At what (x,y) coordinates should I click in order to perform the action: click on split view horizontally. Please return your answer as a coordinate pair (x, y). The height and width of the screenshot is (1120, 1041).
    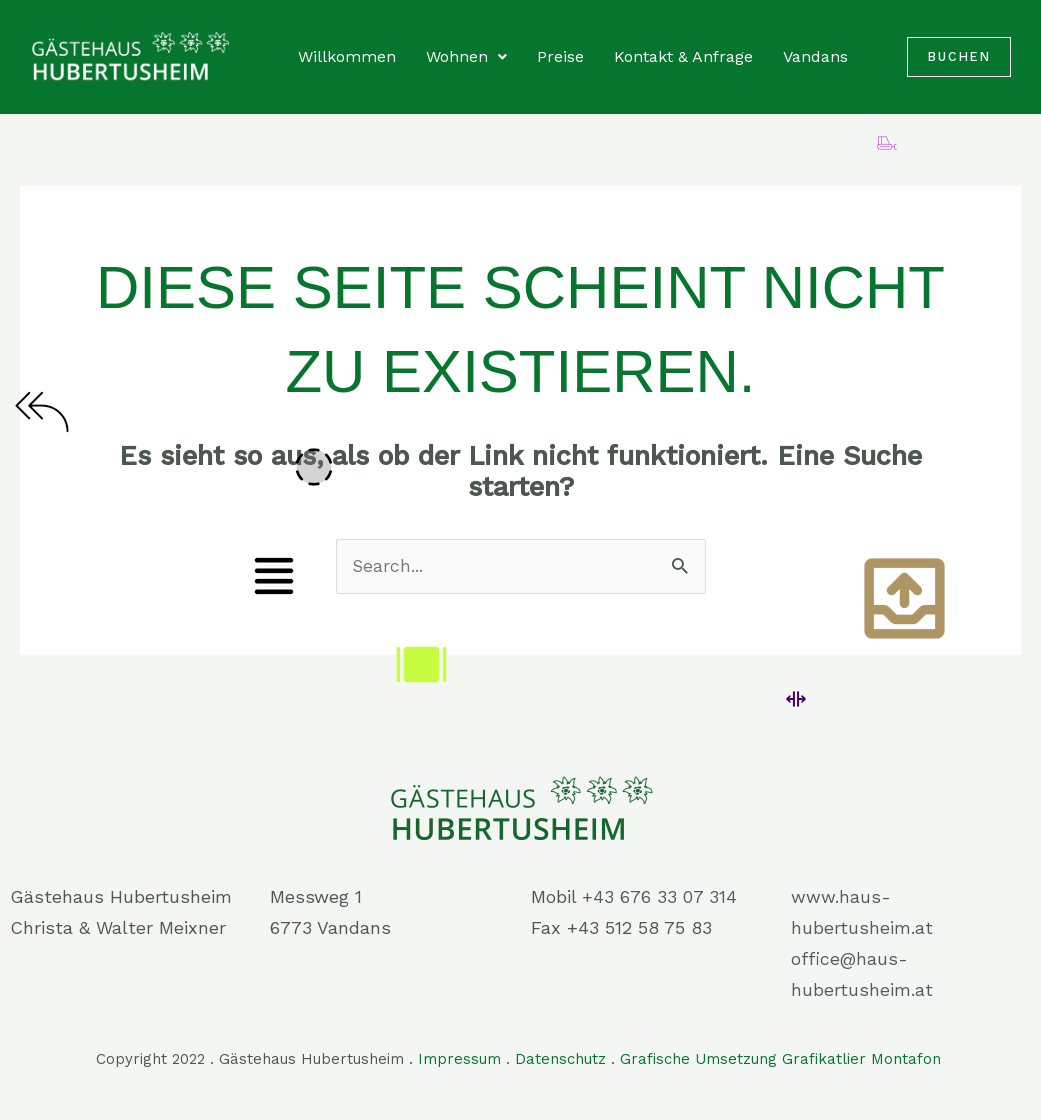
    Looking at the image, I should click on (796, 699).